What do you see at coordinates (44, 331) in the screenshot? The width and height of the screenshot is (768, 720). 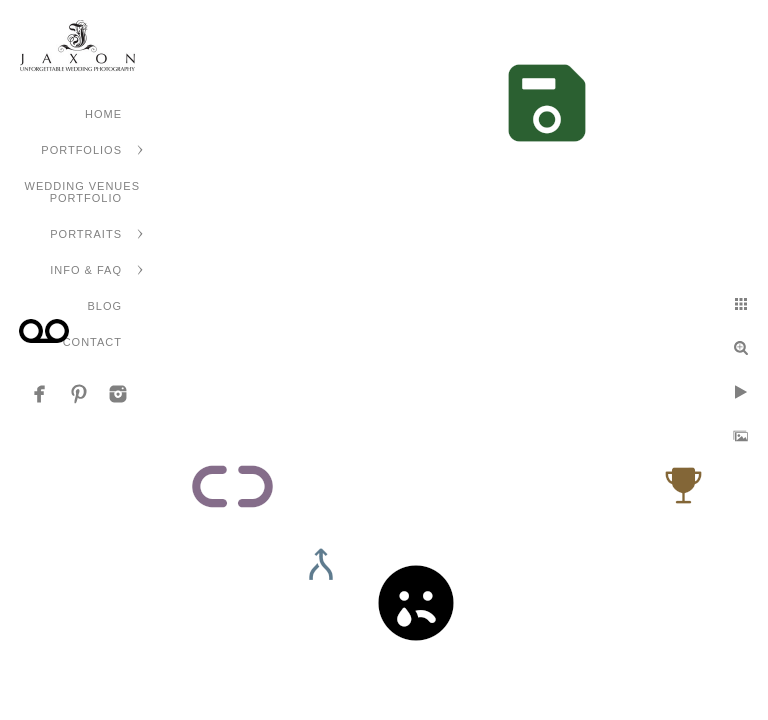 I see `access voicemail messages` at bounding box center [44, 331].